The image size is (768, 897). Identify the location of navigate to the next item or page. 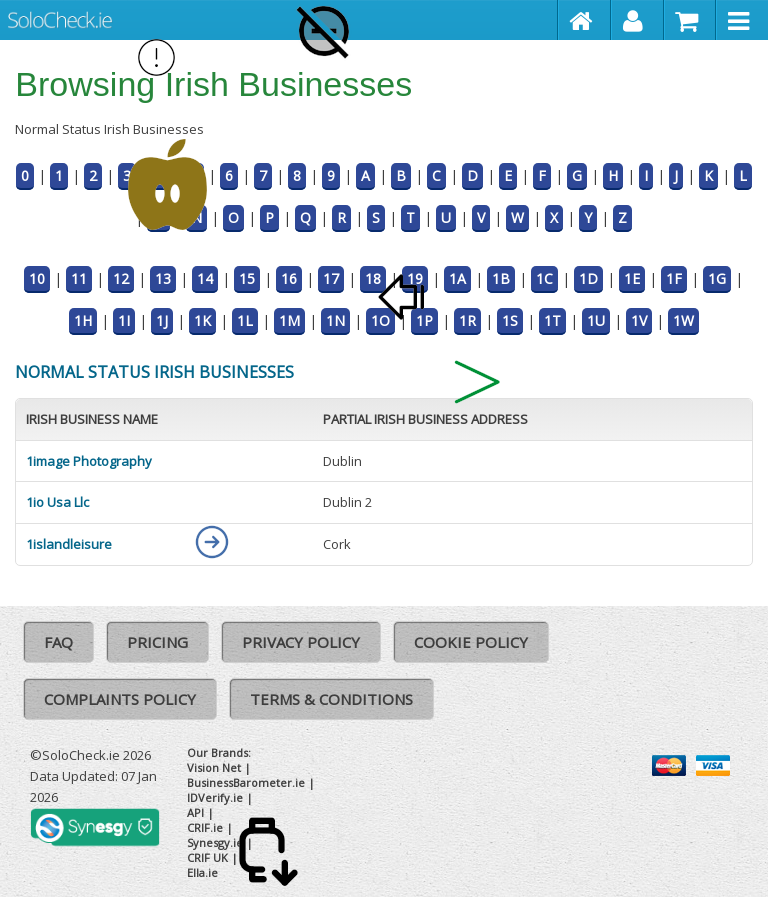
(474, 382).